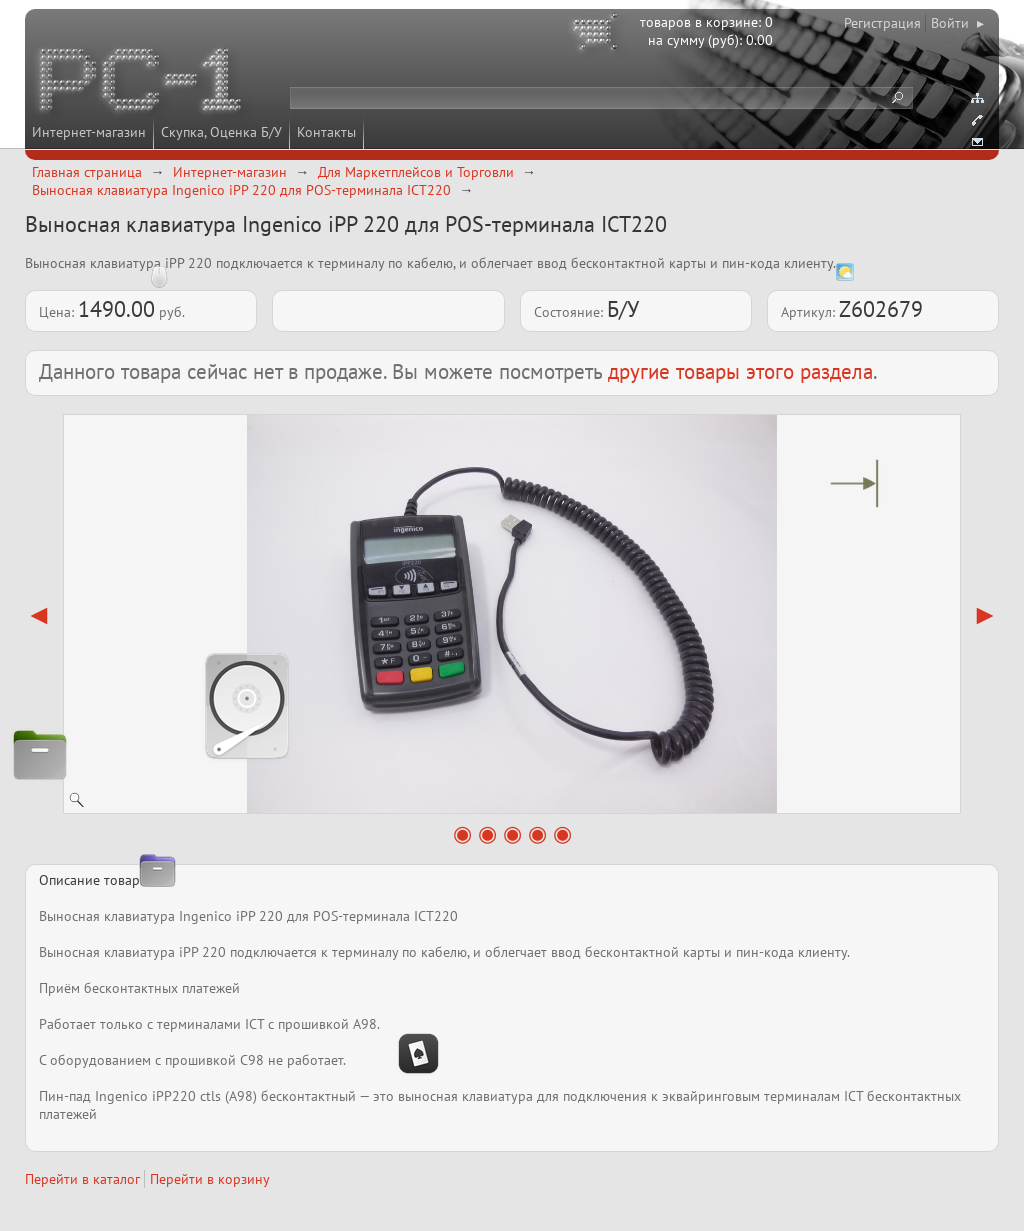  I want to click on open solitaire card game, so click(418, 1053).